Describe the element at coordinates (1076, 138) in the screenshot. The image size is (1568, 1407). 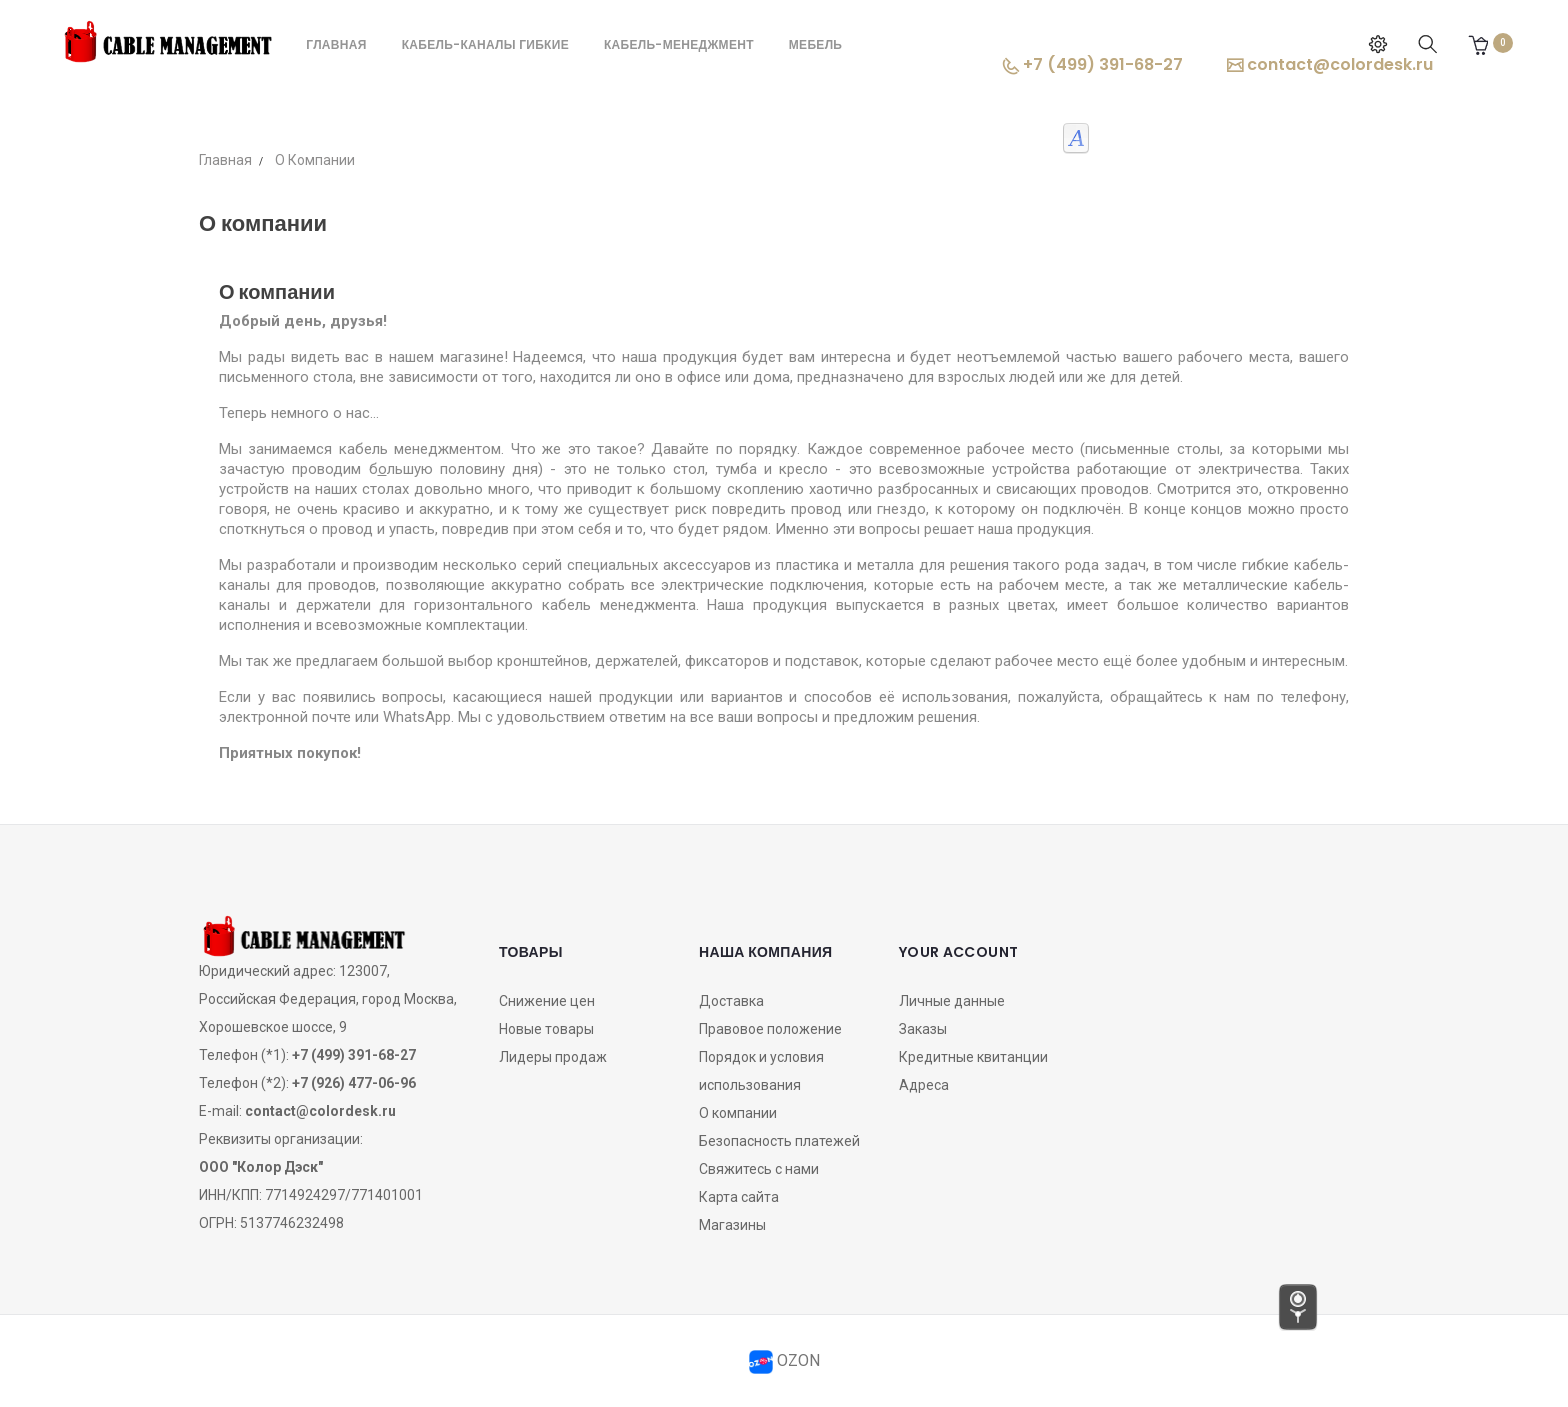
I see `an OpenType font file` at that location.